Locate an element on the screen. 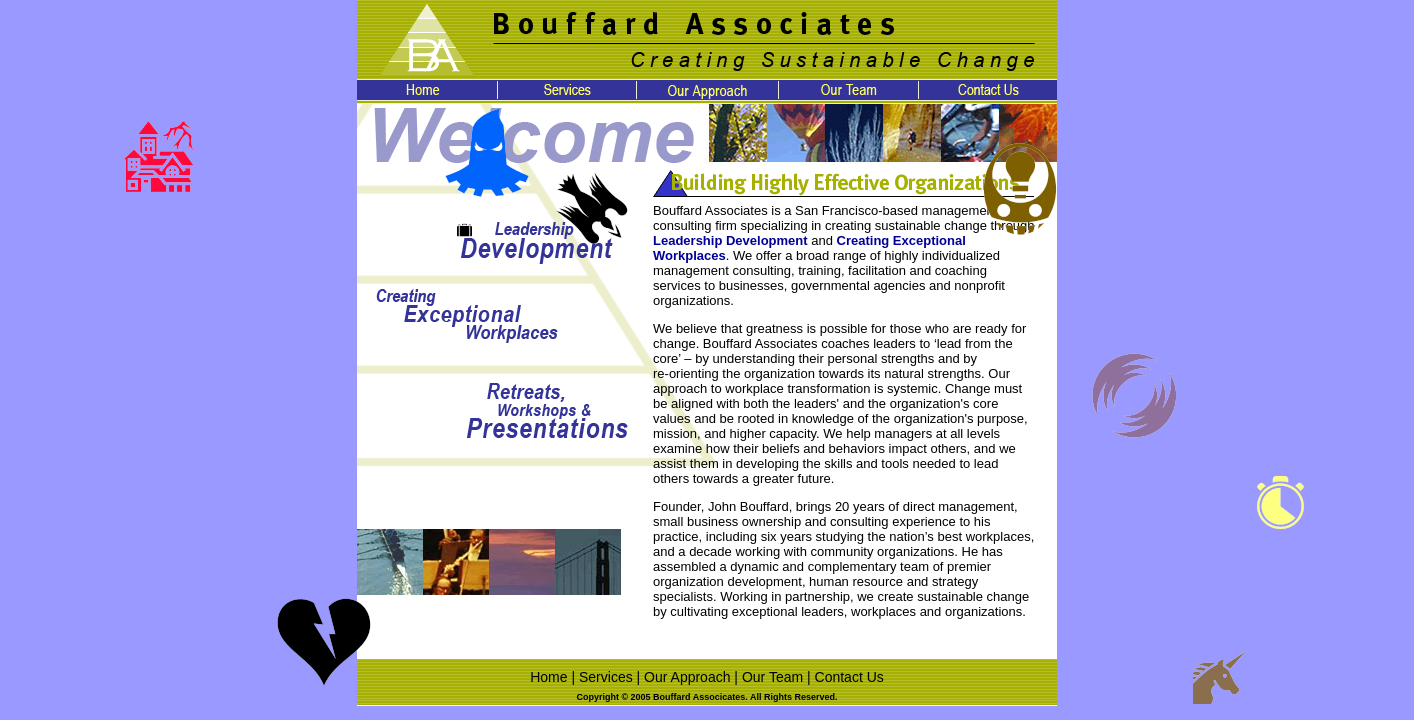 The height and width of the screenshot is (720, 1414). select executioner character class is located at coordinates (487, 151).